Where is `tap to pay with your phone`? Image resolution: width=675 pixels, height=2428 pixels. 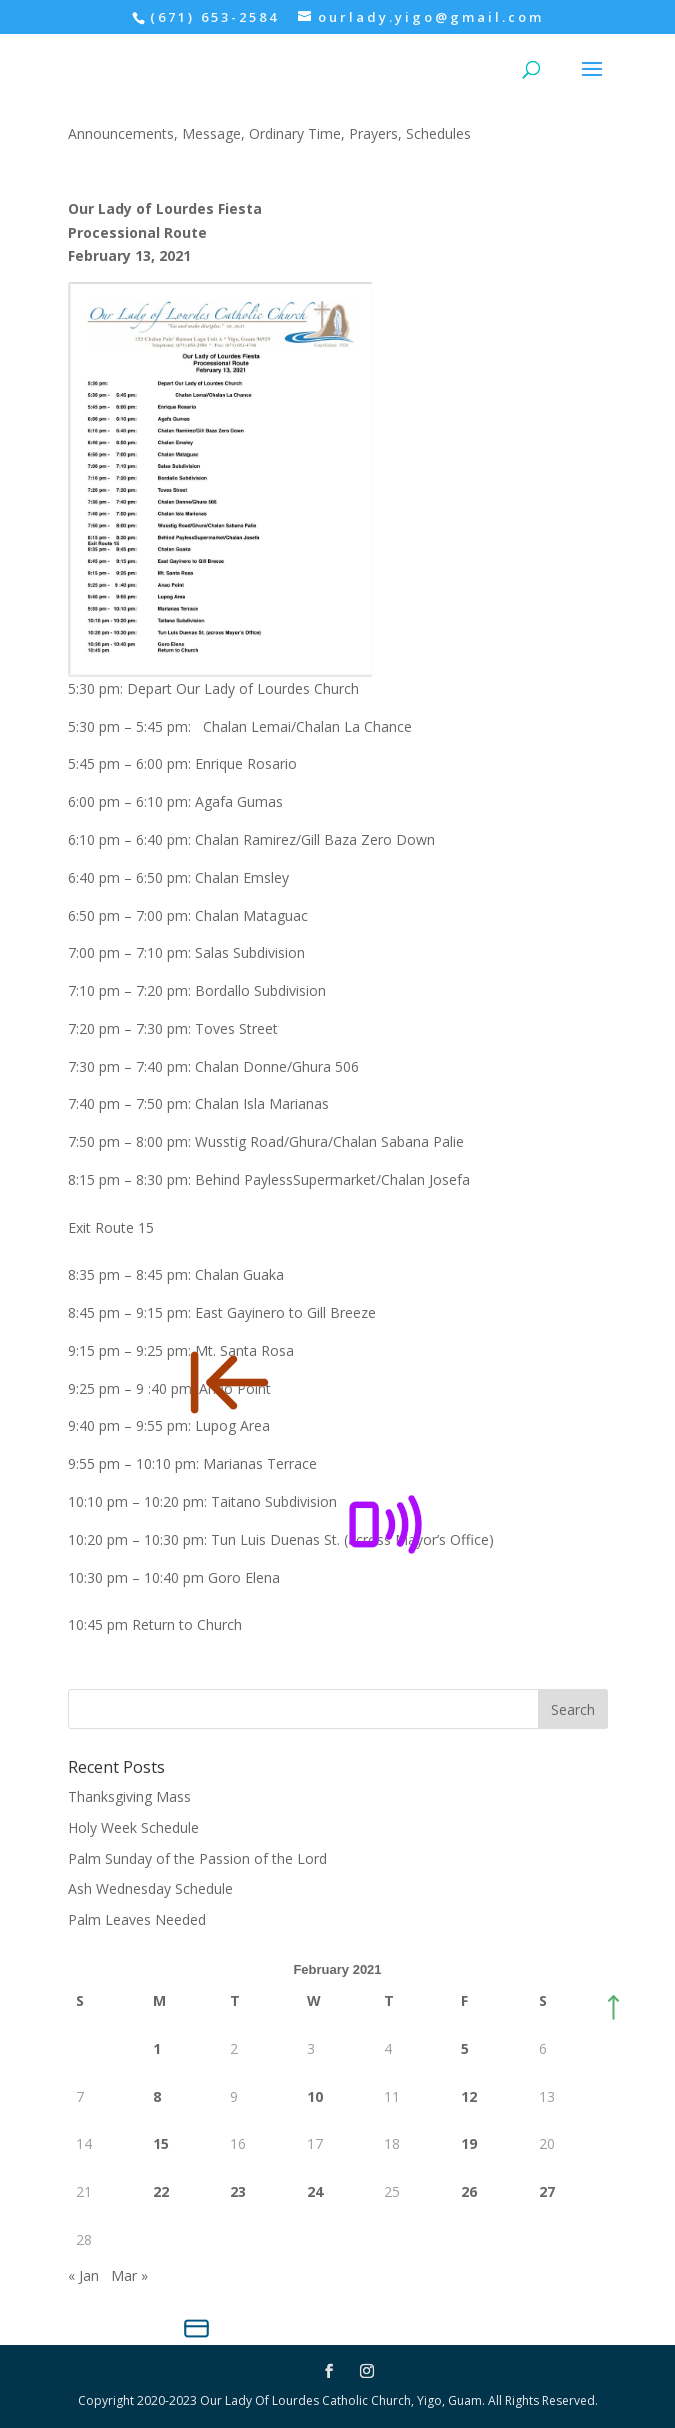
tap to pay with your phone is located at coordinates (385, 1524).